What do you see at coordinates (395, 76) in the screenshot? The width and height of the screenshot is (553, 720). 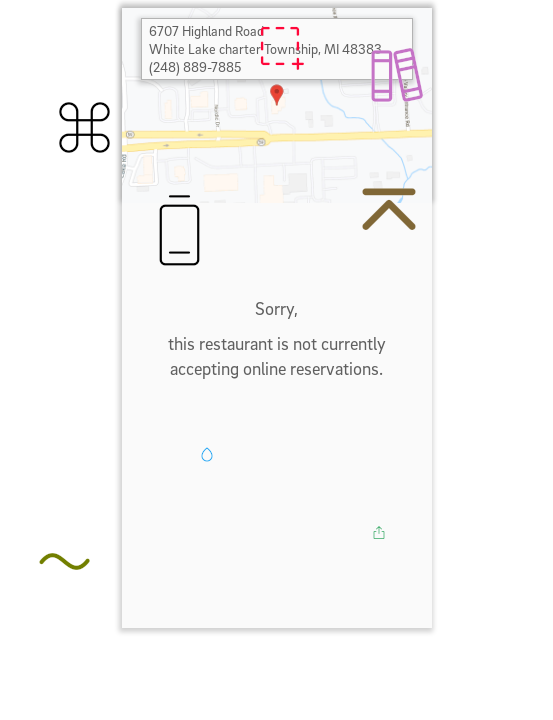 I see `access your library or bookshelf` at bounding box center [395, 76].